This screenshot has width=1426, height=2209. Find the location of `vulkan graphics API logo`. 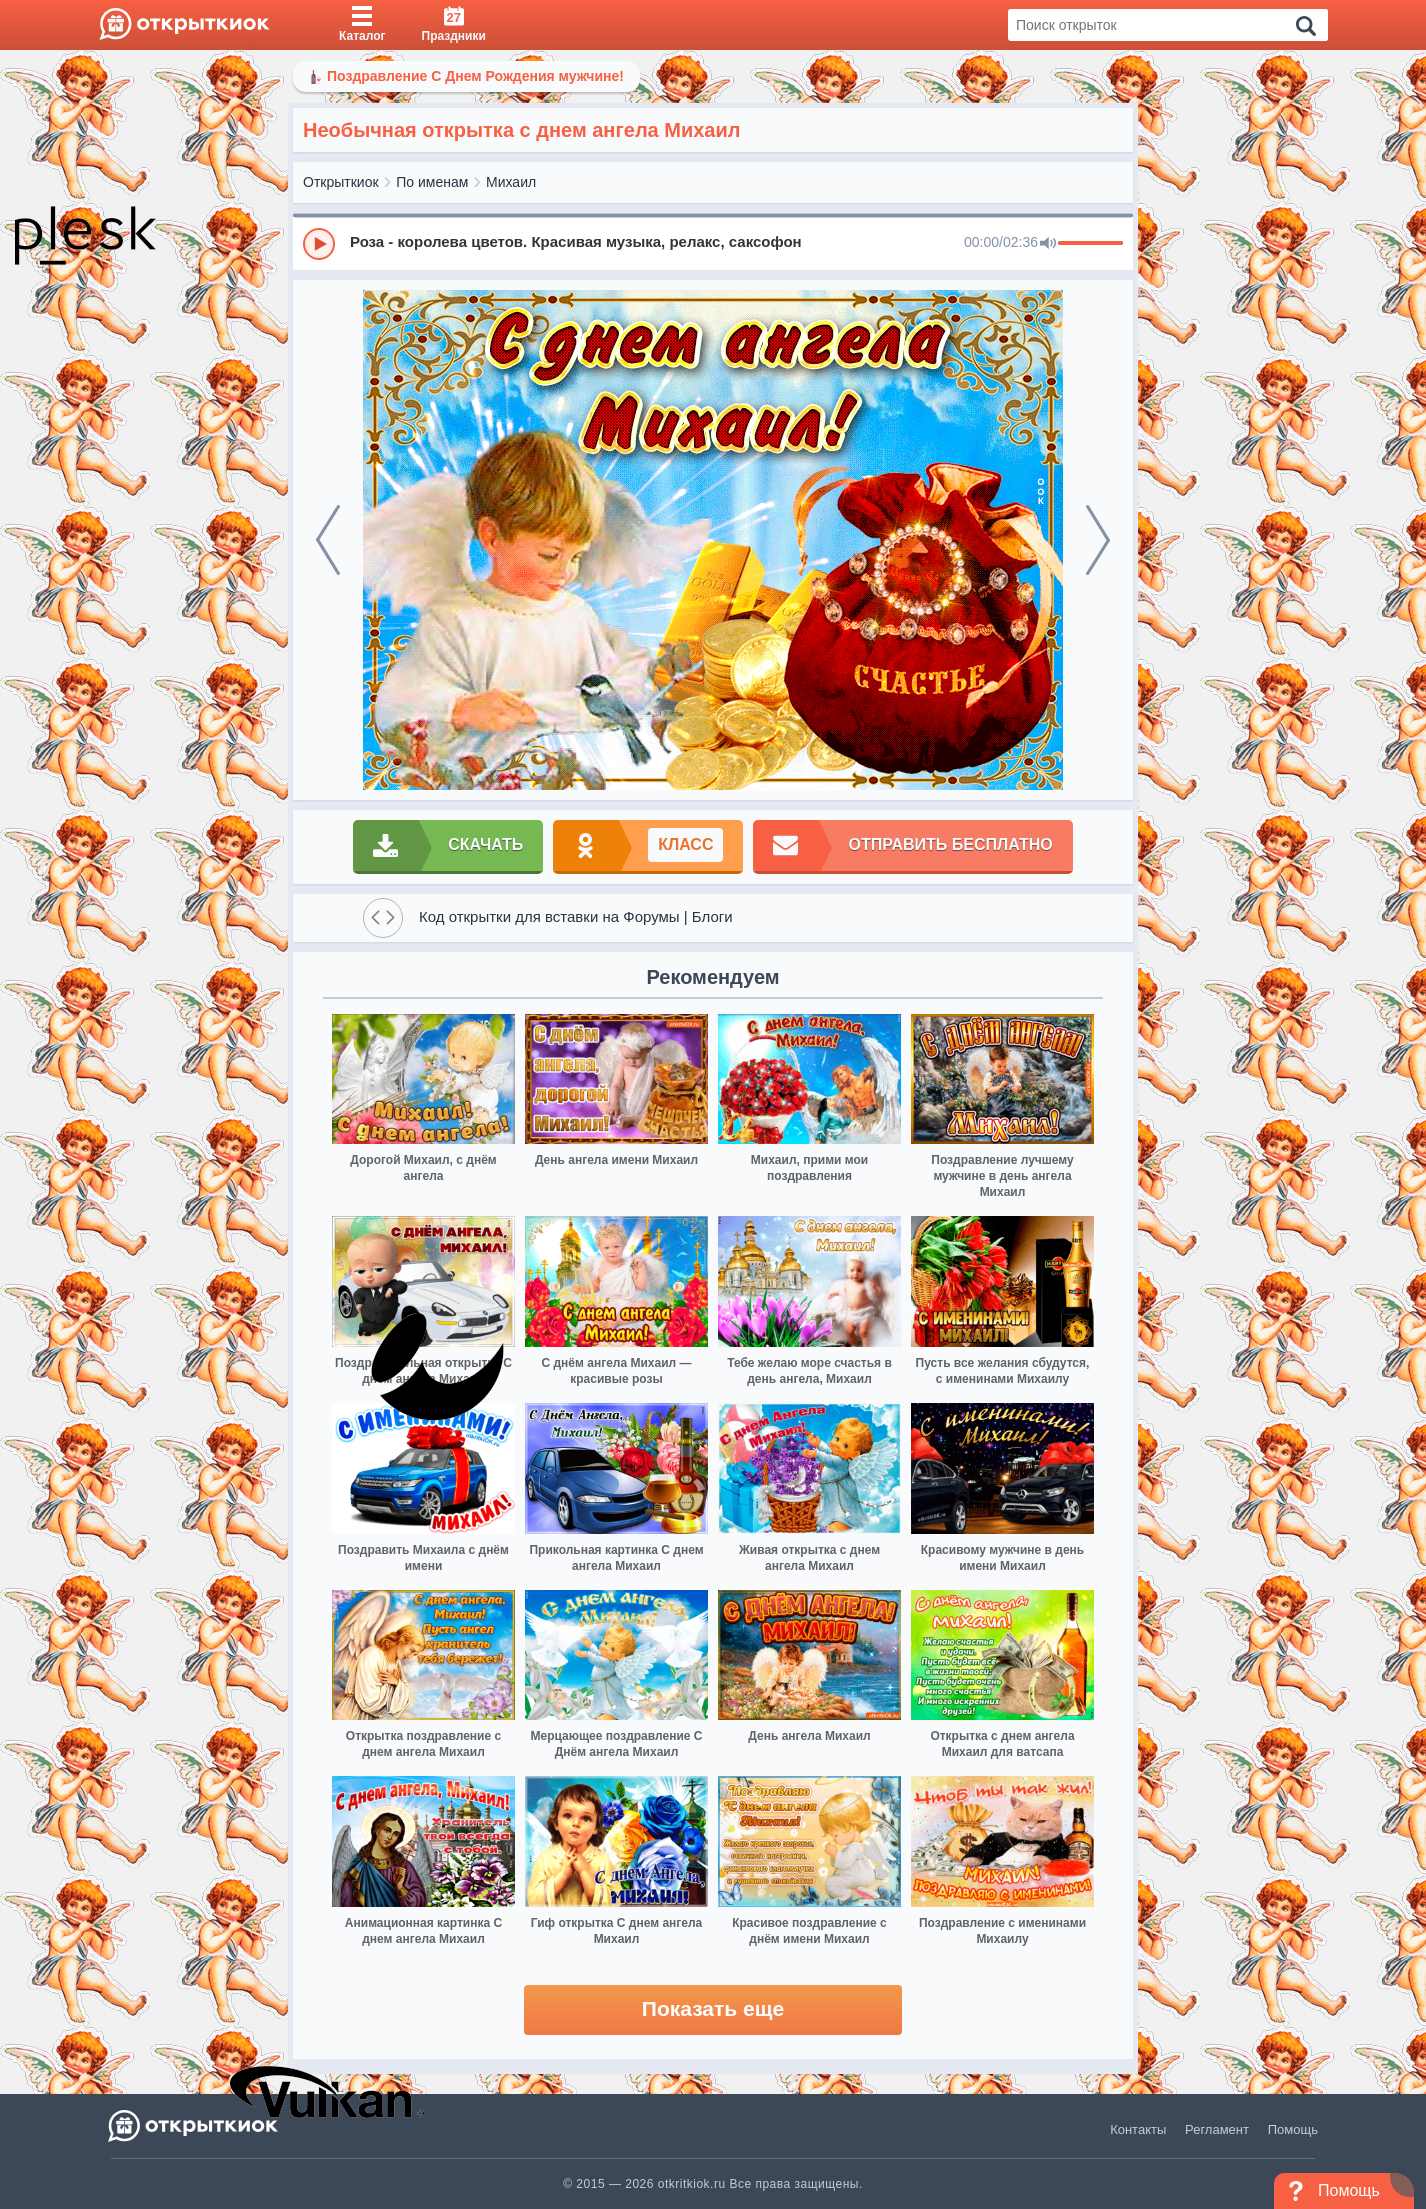

vulkan graphics API logo is located at coordinates (327, 2092).